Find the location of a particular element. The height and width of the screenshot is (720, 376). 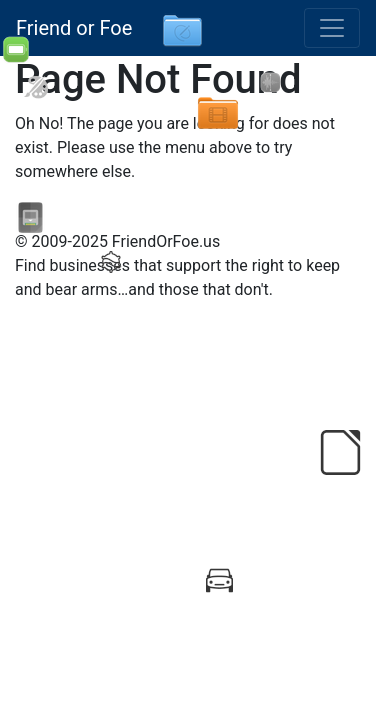

open your art and design files folder is located at coordinates (182, 30).